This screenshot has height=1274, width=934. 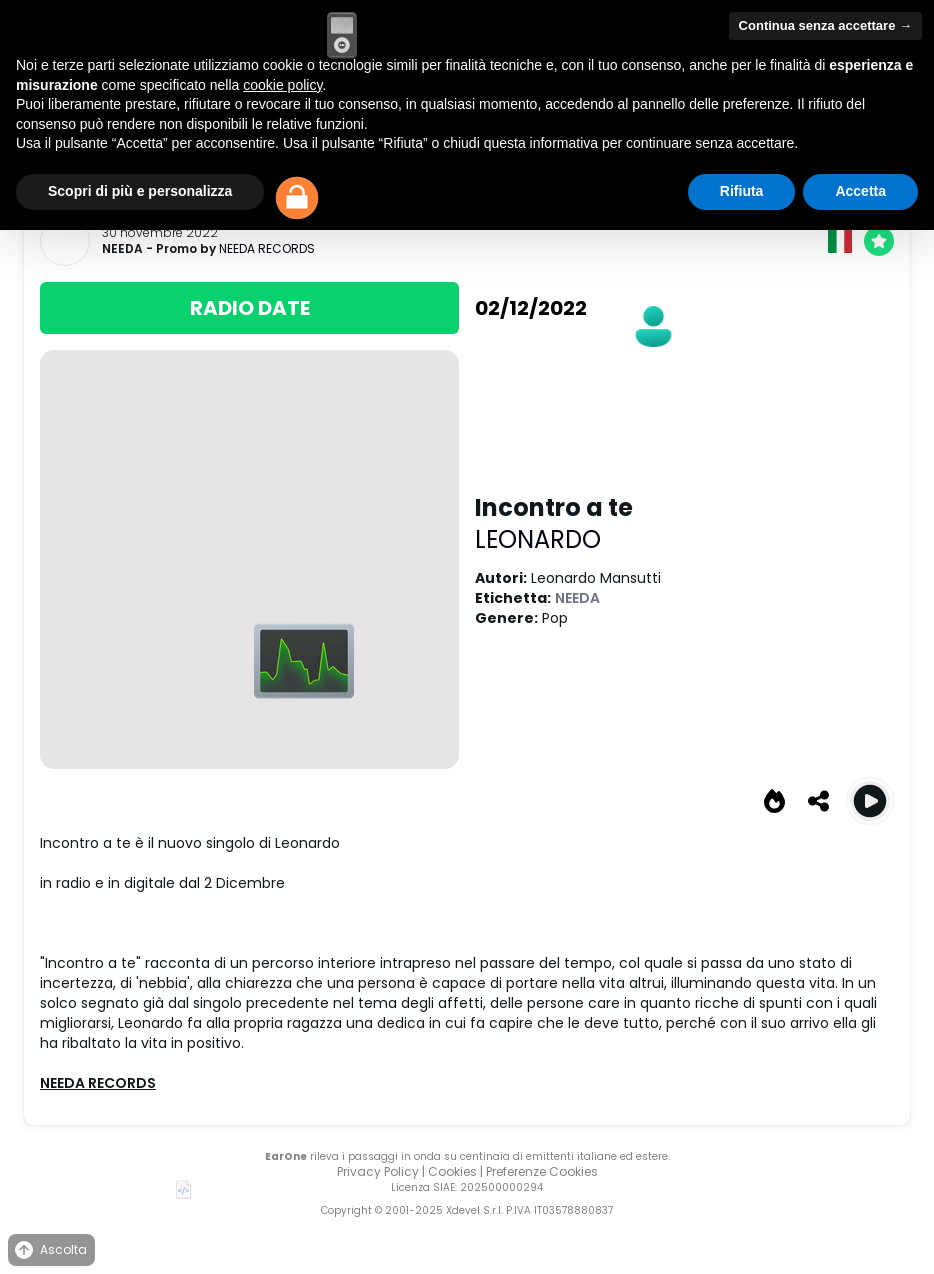 I want to click on multimedia player device, so click(x=342, y=35).